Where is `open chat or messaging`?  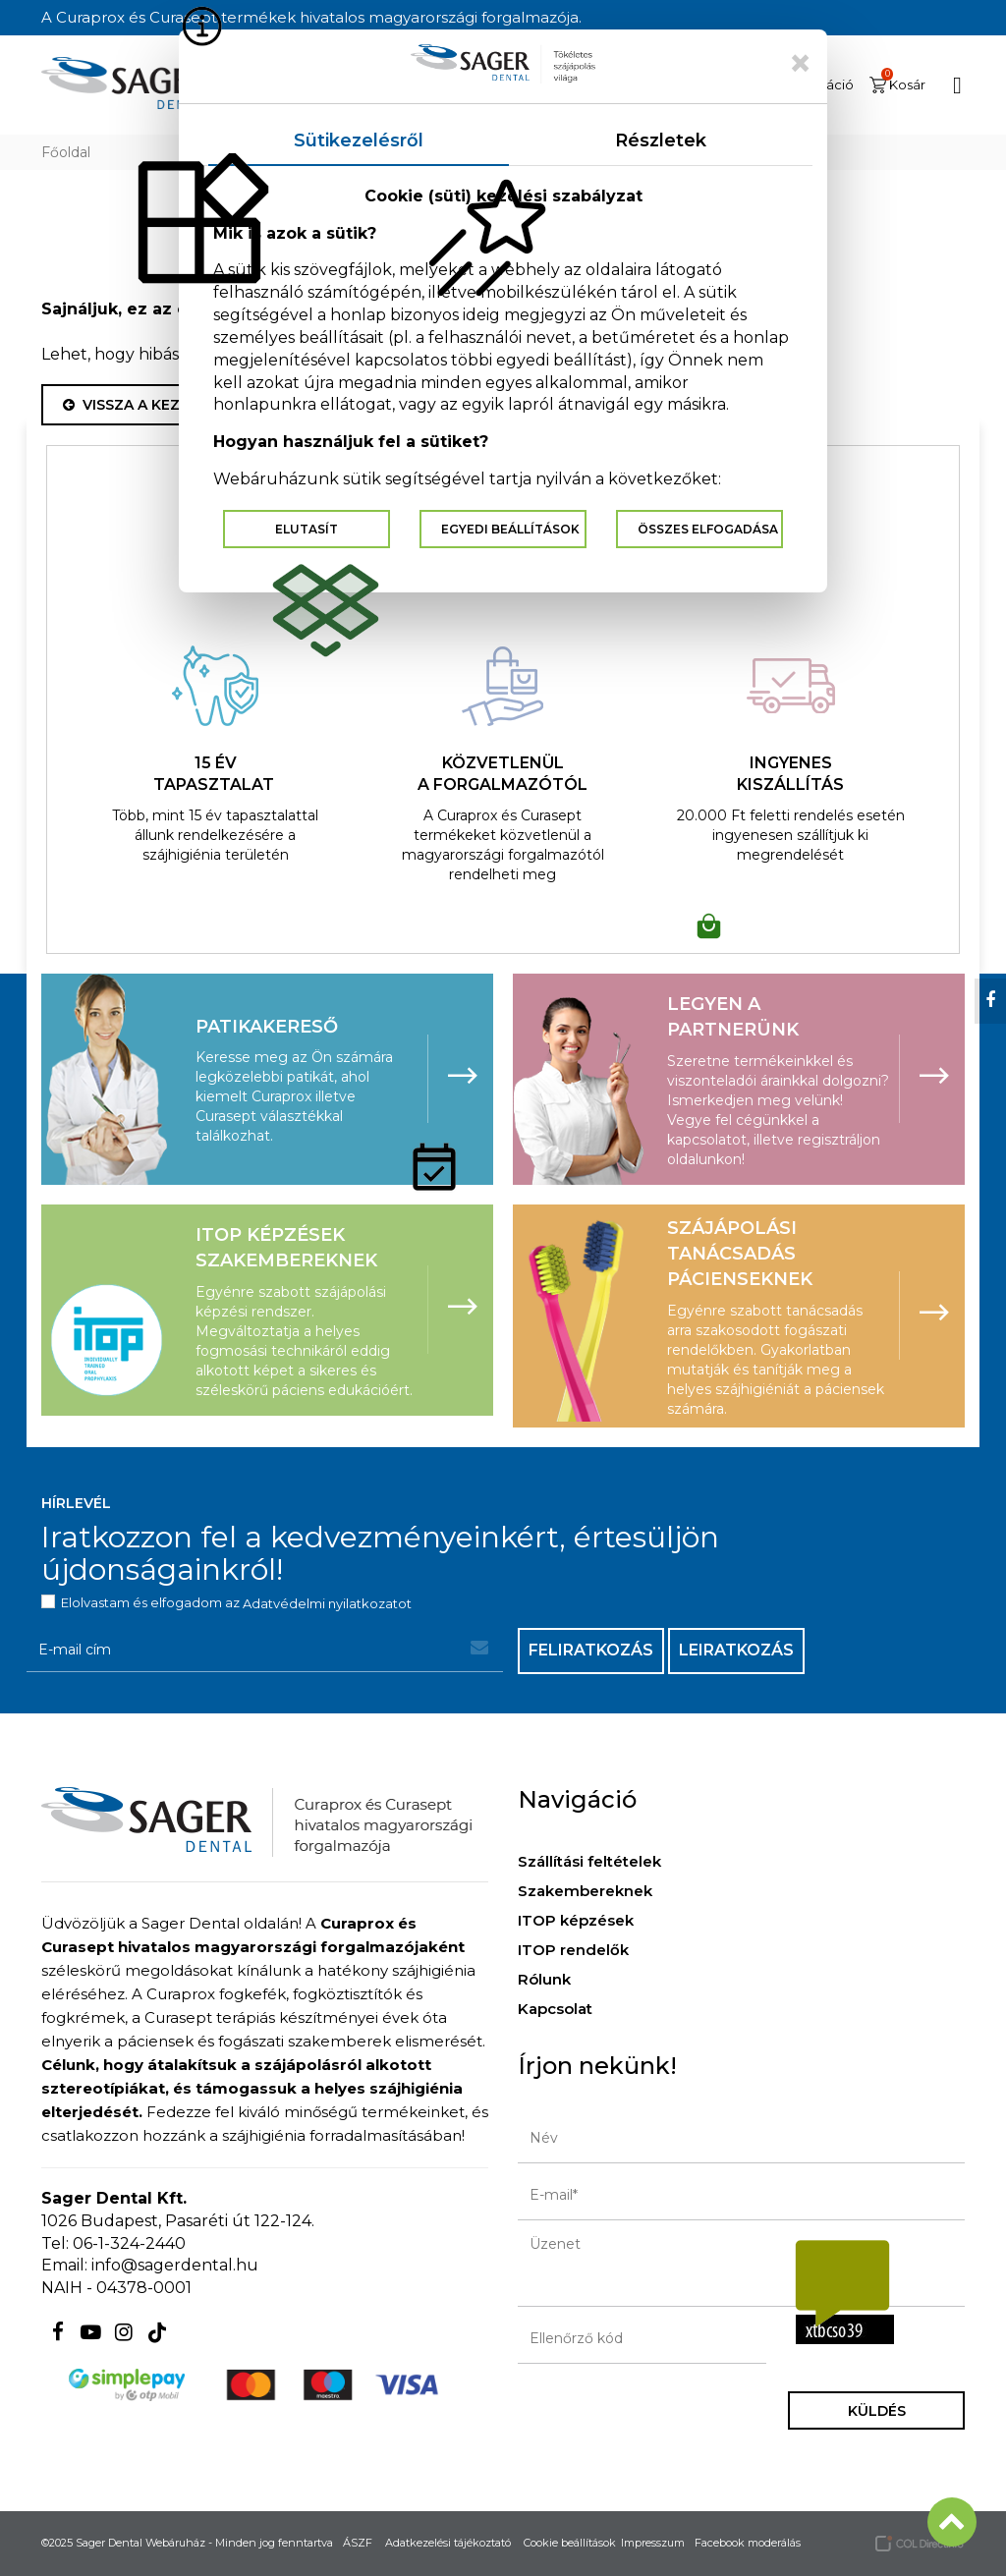 open chat or messaging is located at coordinates (842, 2283).